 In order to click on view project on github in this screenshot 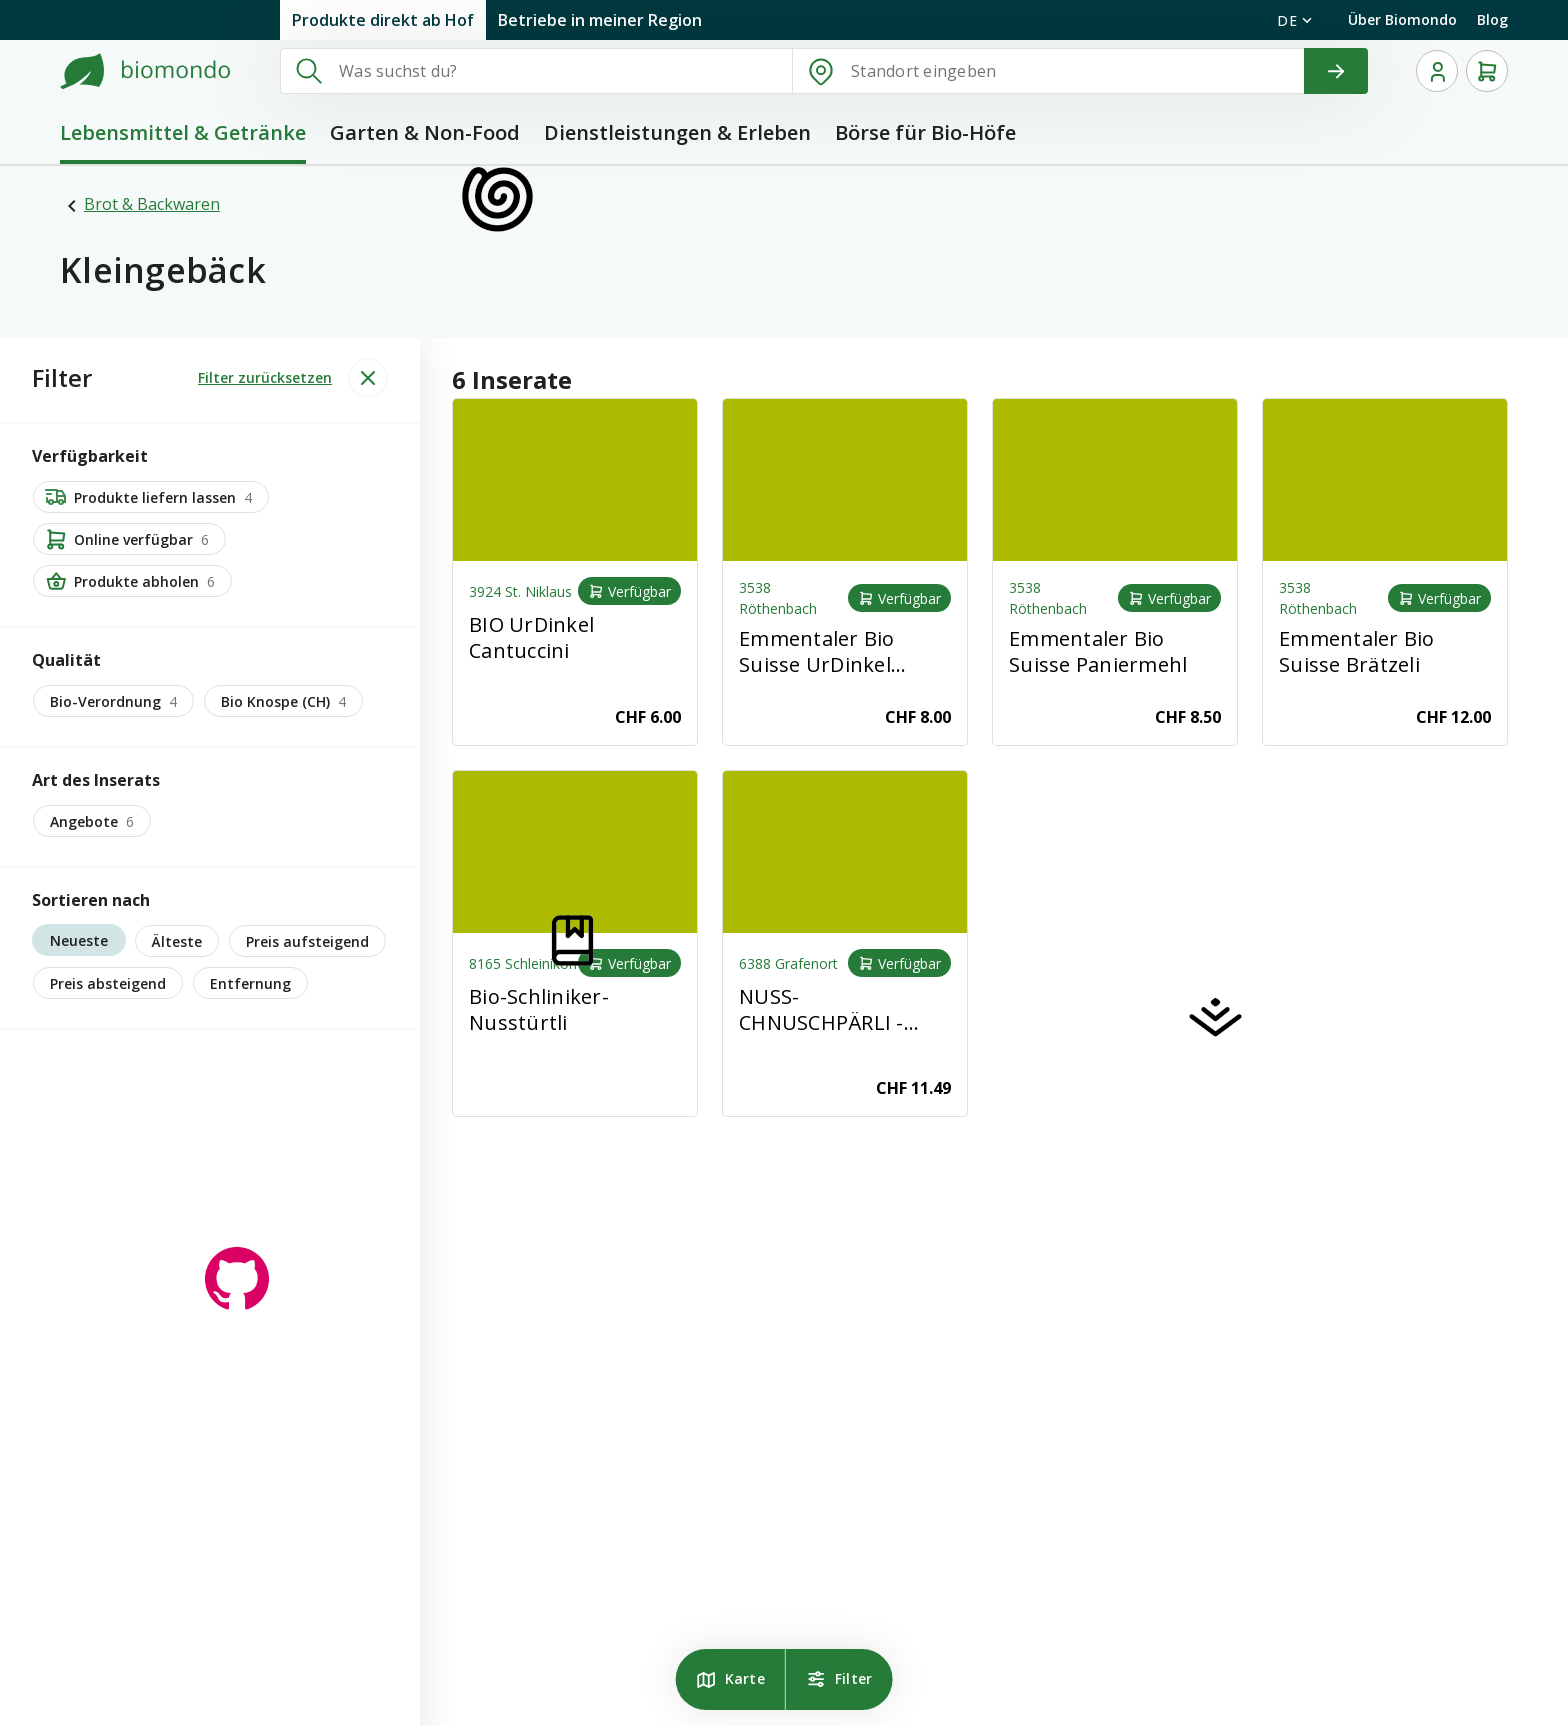, I will do `click(237, 1279)`.